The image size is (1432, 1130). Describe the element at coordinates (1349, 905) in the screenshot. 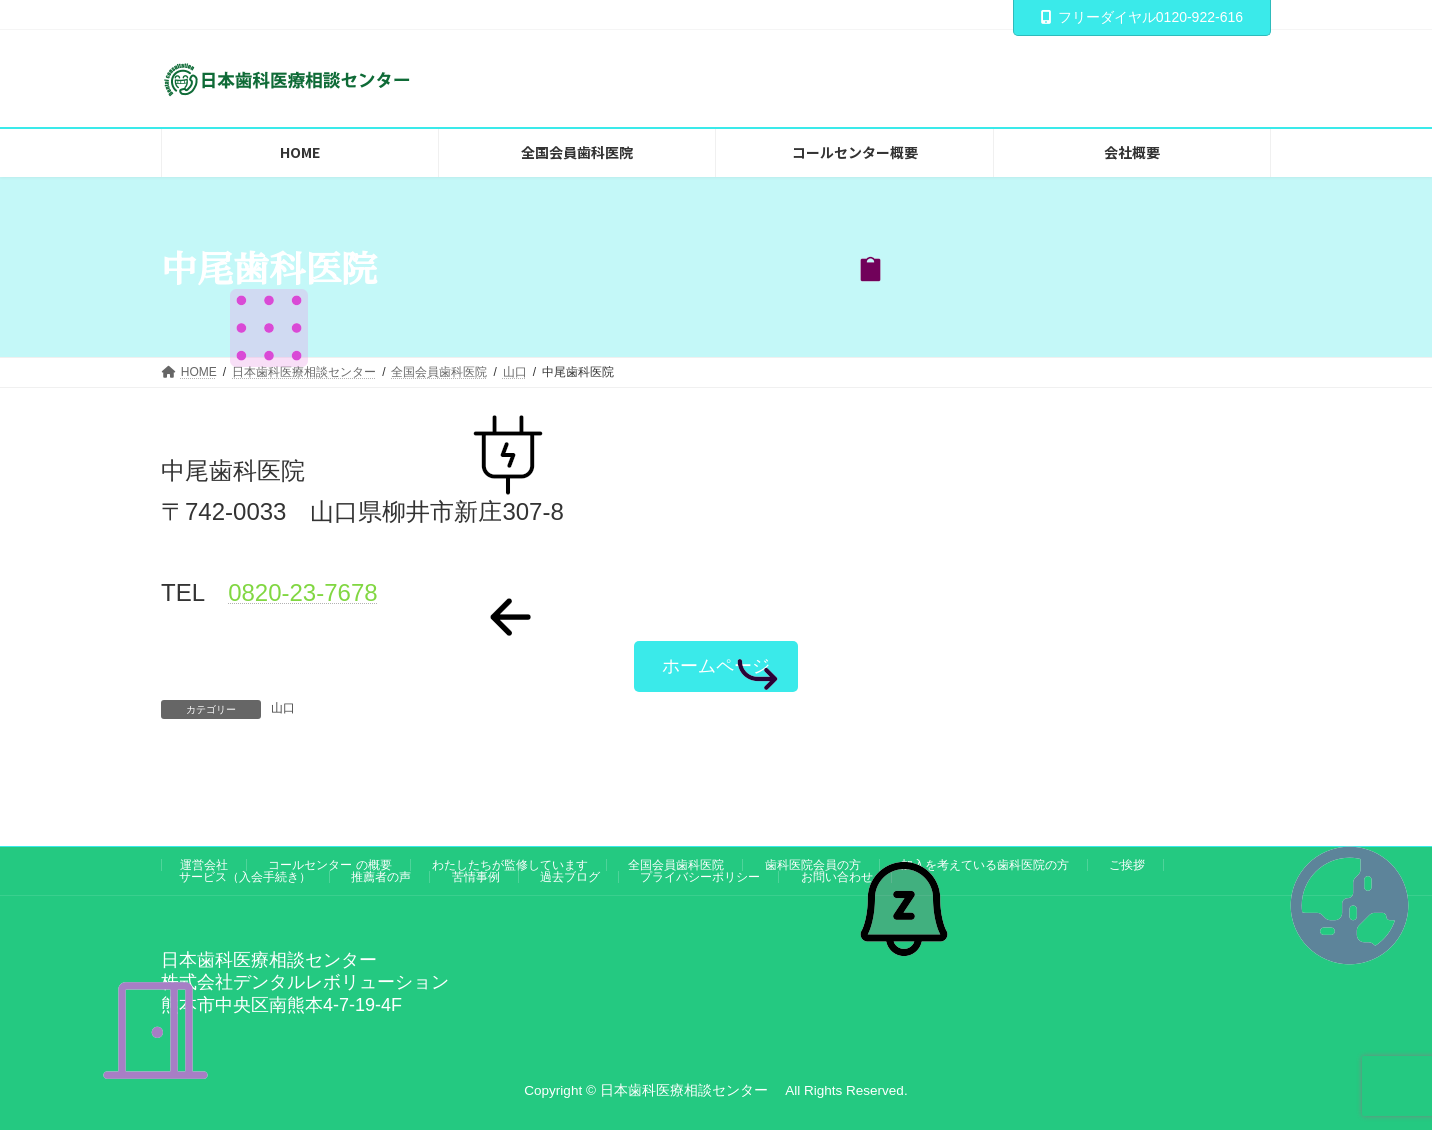

I see `view asia-pacific region settings` at that location.